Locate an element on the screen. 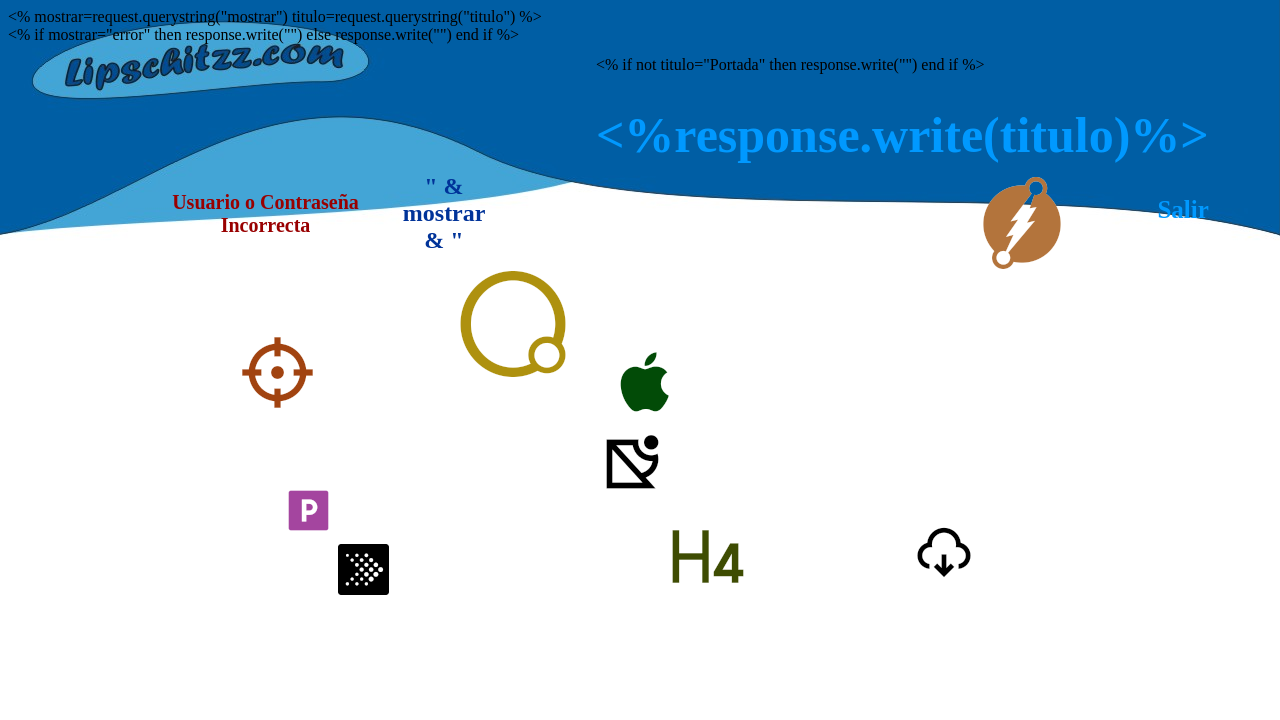  indicates a parking location or facility is located at coordinates (308, 510).